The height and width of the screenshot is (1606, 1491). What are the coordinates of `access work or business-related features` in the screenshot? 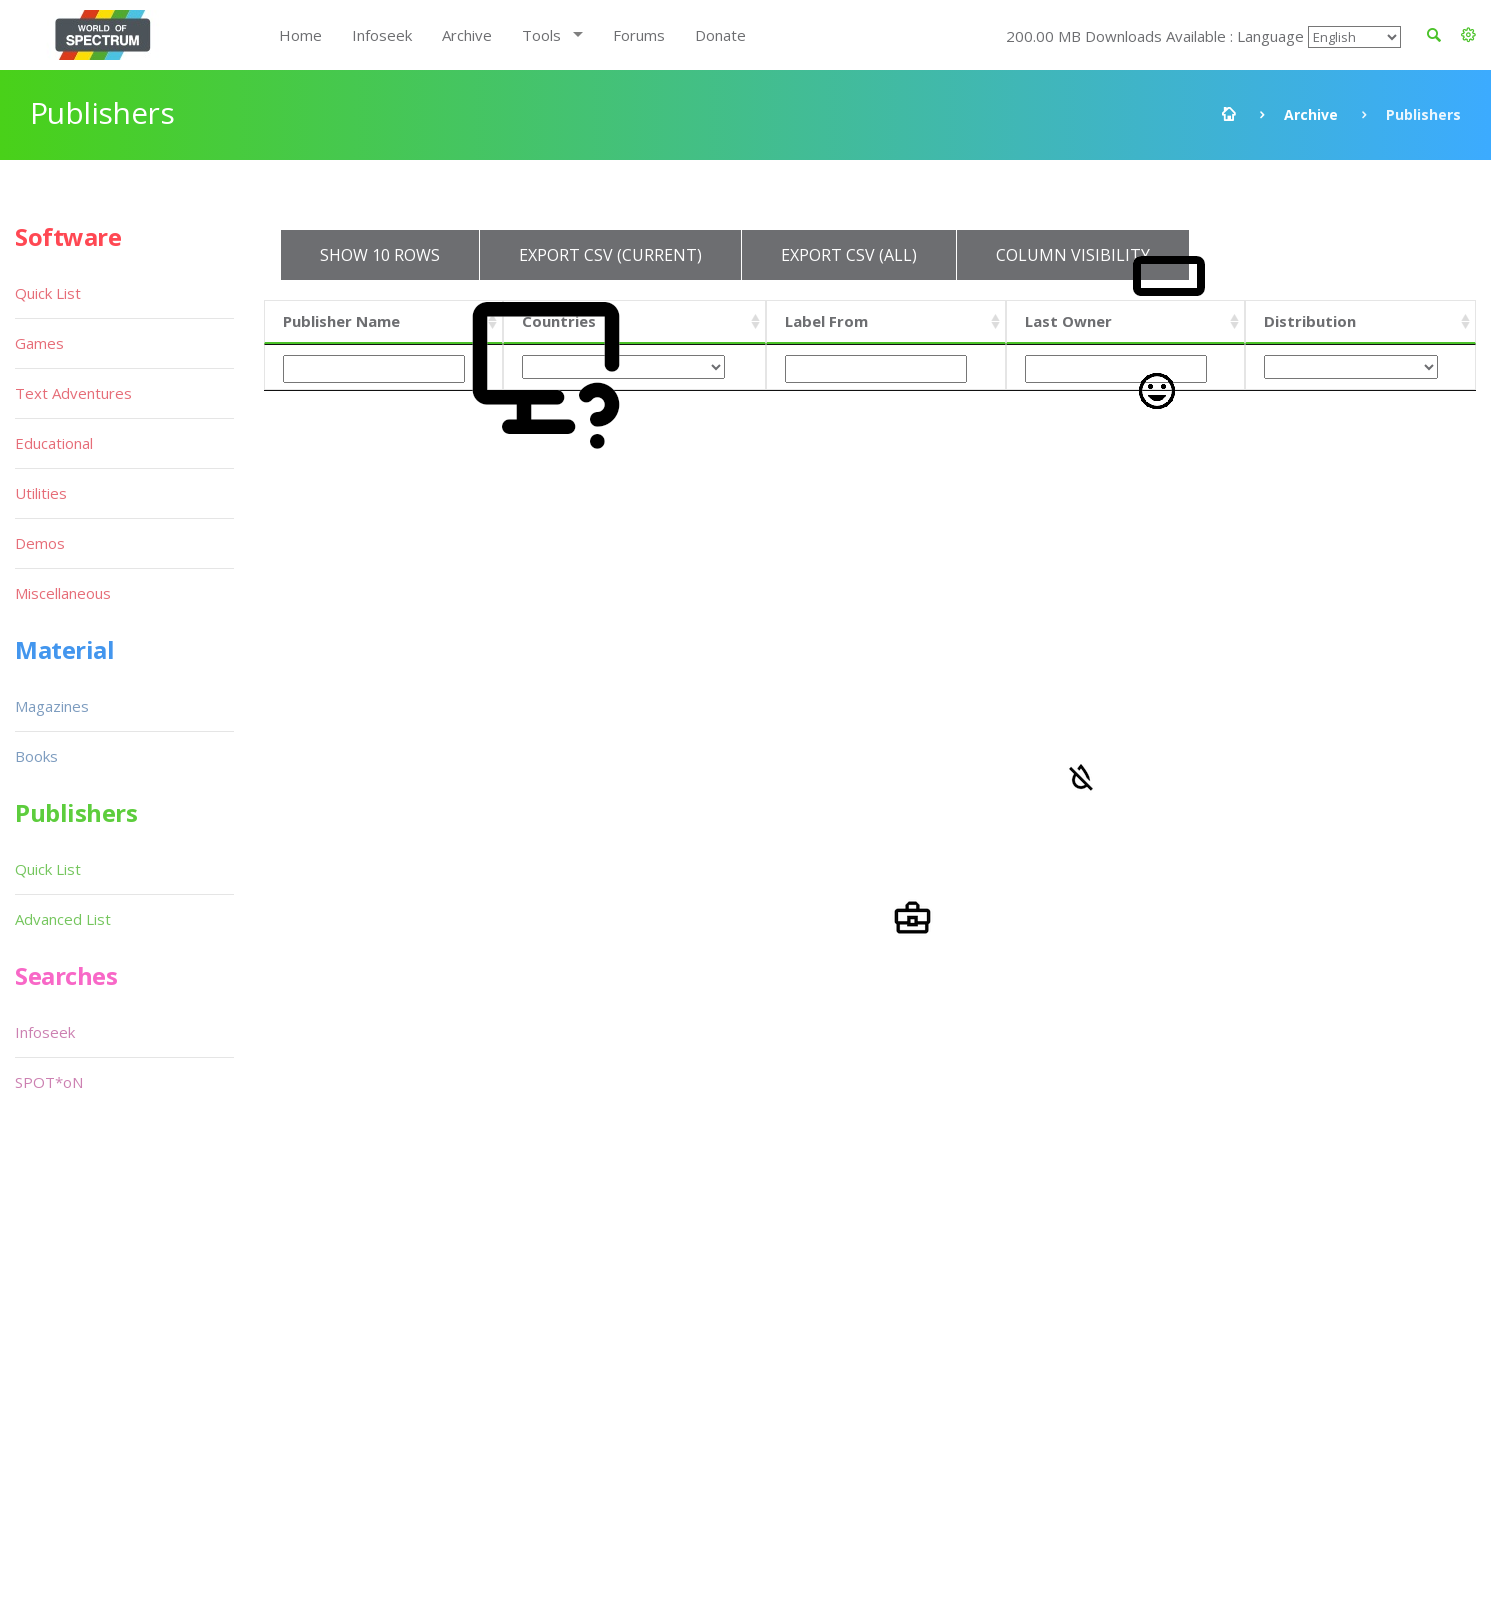 It's located at (912, 917).